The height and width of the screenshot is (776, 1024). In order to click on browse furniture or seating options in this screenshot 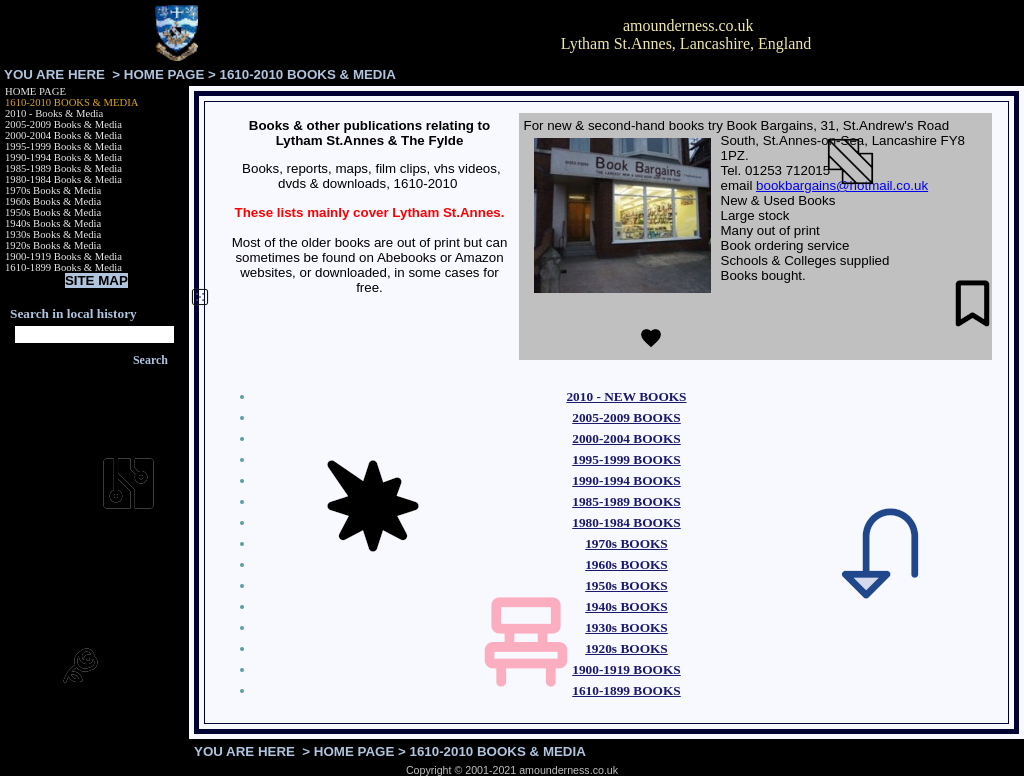, I will do `click(526, 642)`.